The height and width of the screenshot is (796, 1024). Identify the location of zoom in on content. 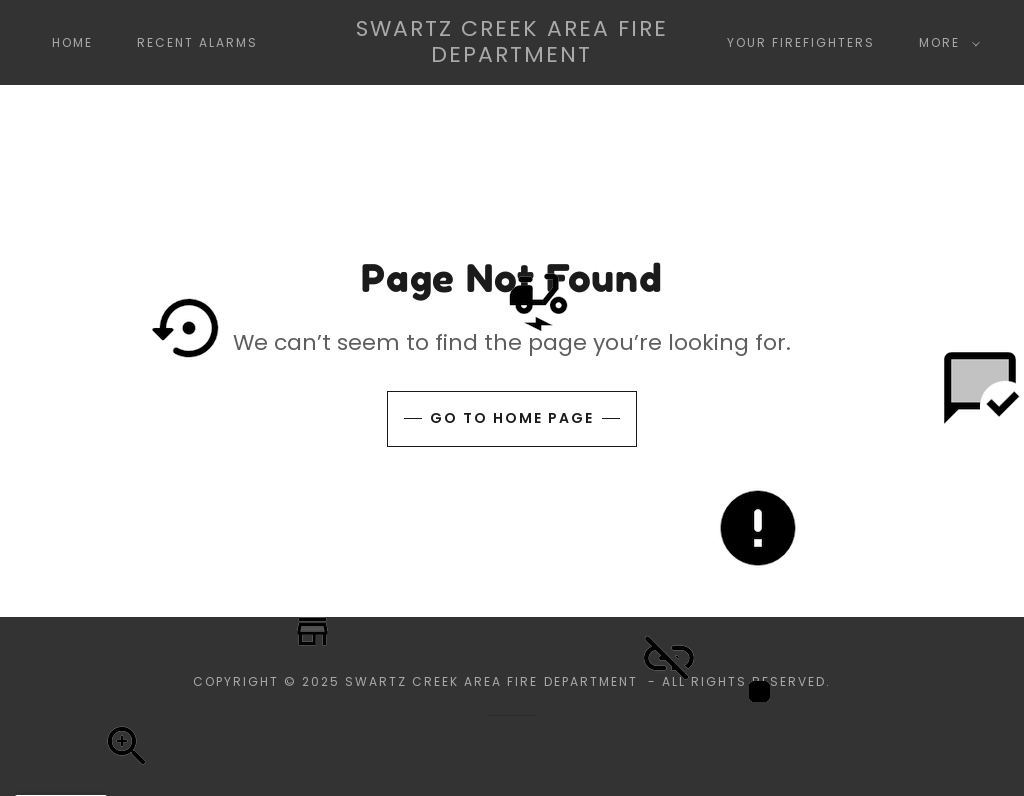
(127, 746).